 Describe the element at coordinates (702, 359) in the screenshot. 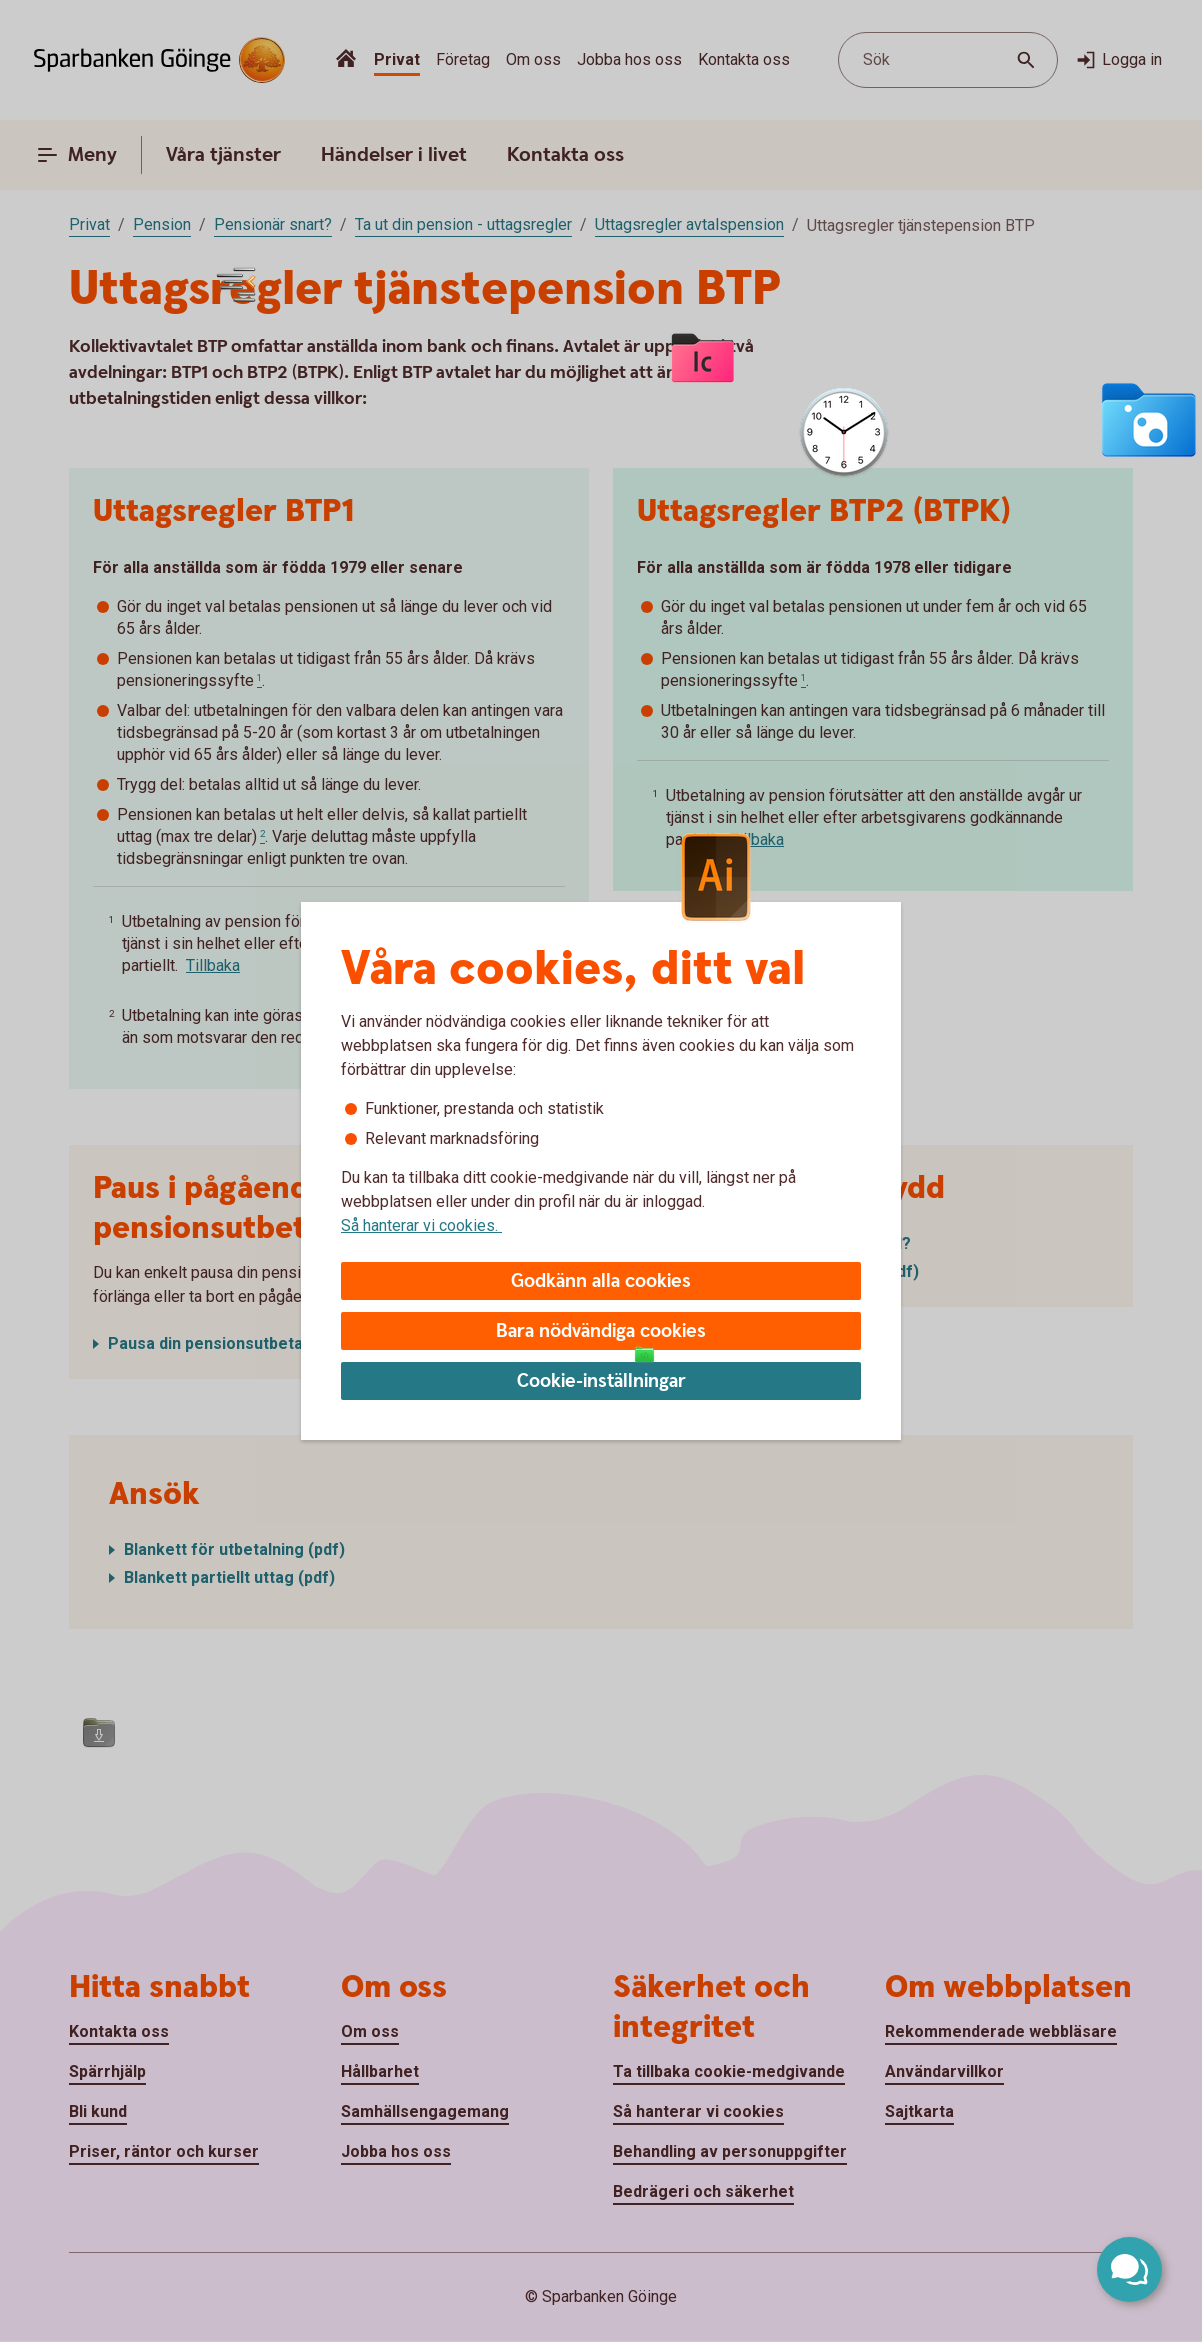

I see `open folder containing Adobe InCopy files` at that location.